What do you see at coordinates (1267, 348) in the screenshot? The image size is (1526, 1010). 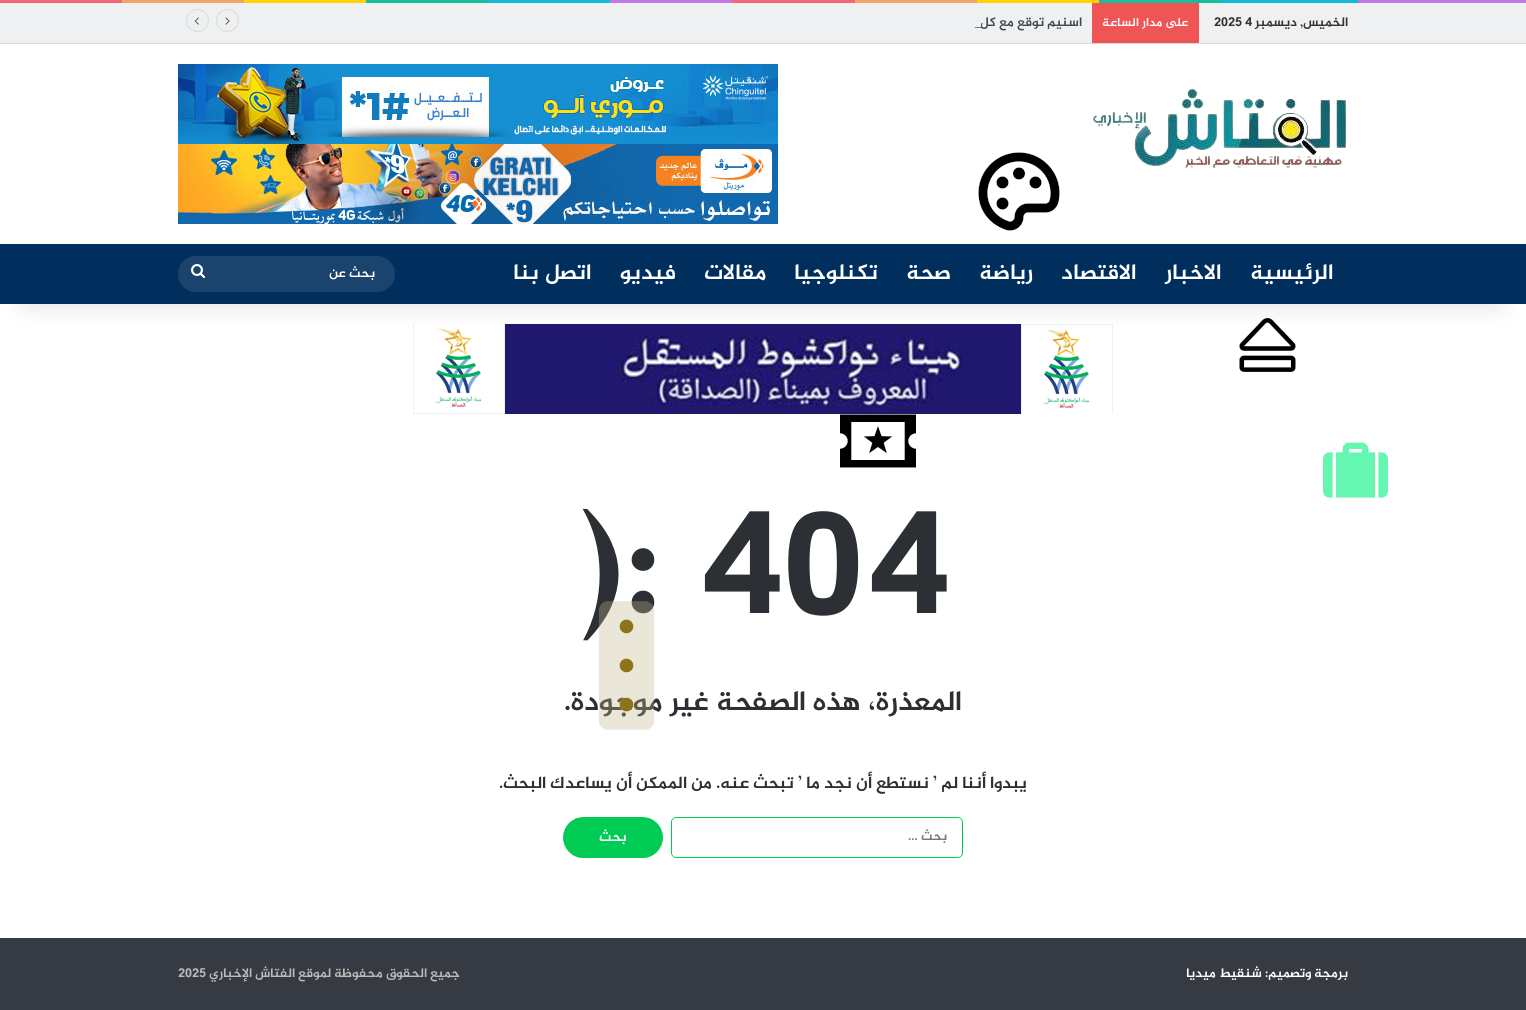 I see `eject media or disc` at bounding box center [1267, 348].